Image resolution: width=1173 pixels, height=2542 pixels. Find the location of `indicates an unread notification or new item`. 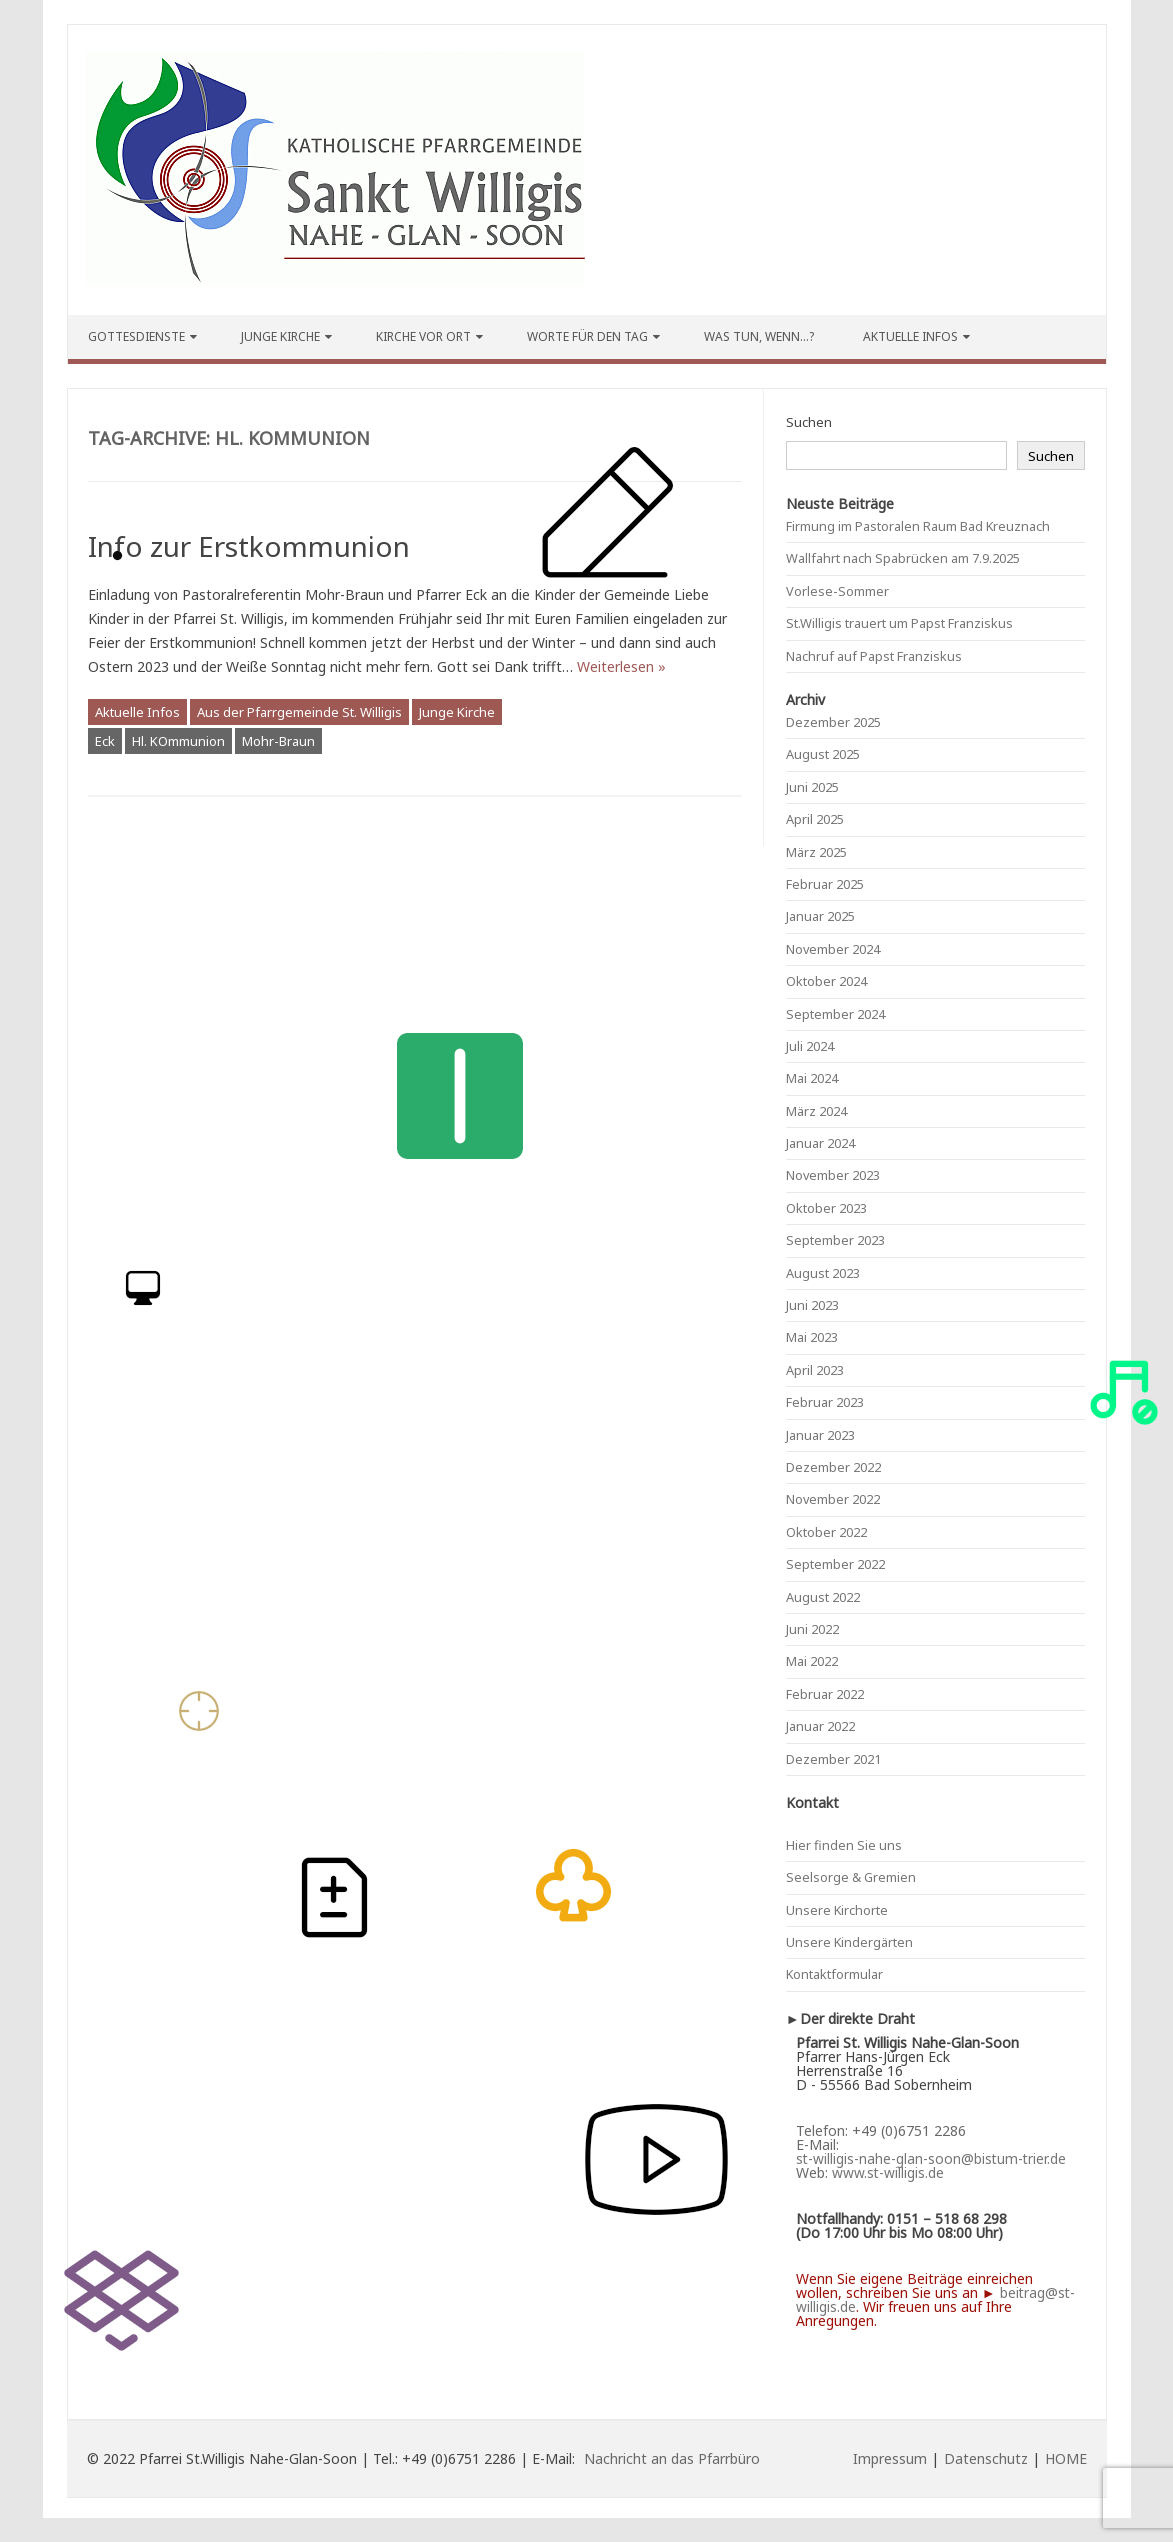

indicates an unread notification or new item is located at coordinates (117, 555).